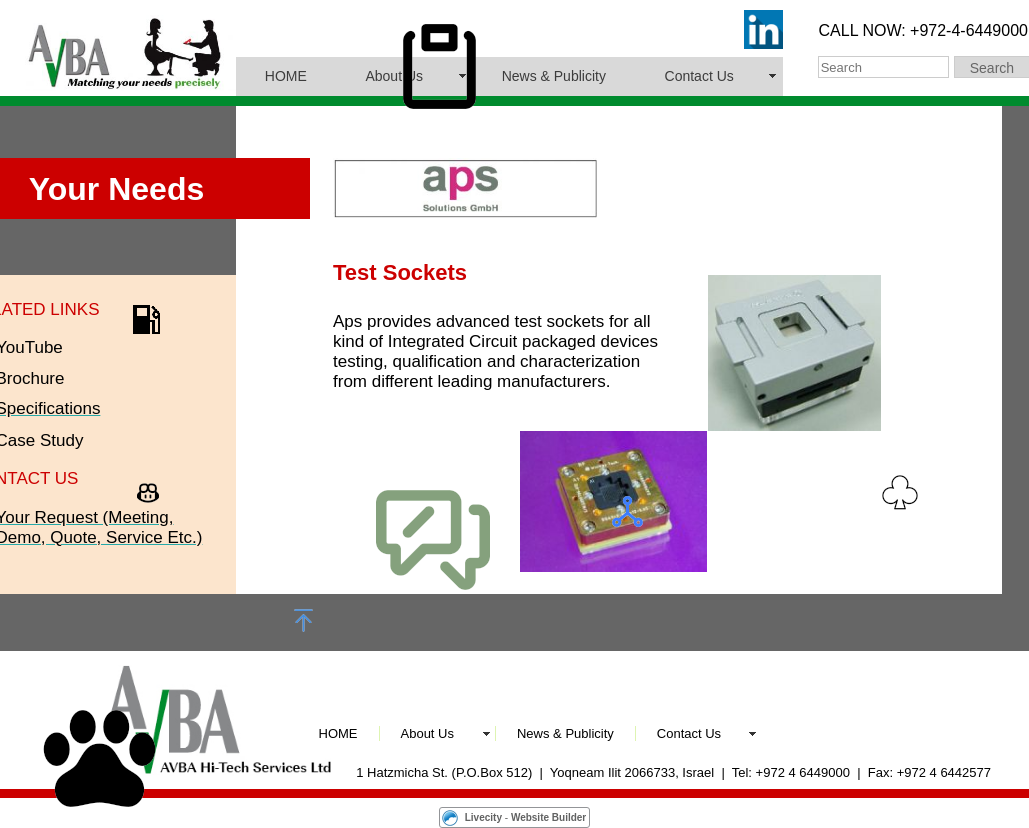 The height and width of the screenshot is (828, 1029). I want to click on view organizational hierarchy or structure, so click(627, 511).